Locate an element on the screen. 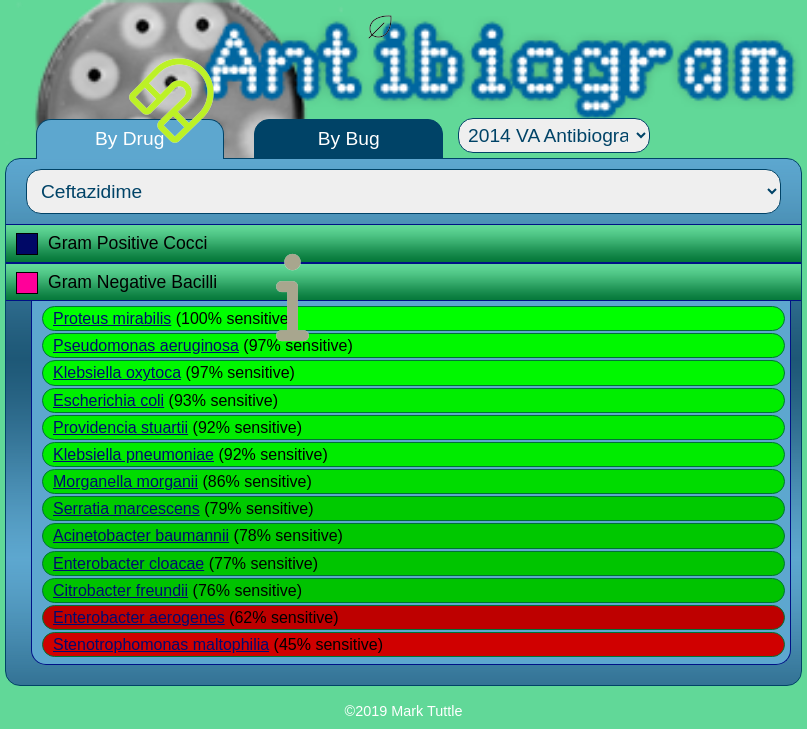 The image size is (807, 729). indicates eco-friendly or sustainable option is located at coordinates (380, 27).